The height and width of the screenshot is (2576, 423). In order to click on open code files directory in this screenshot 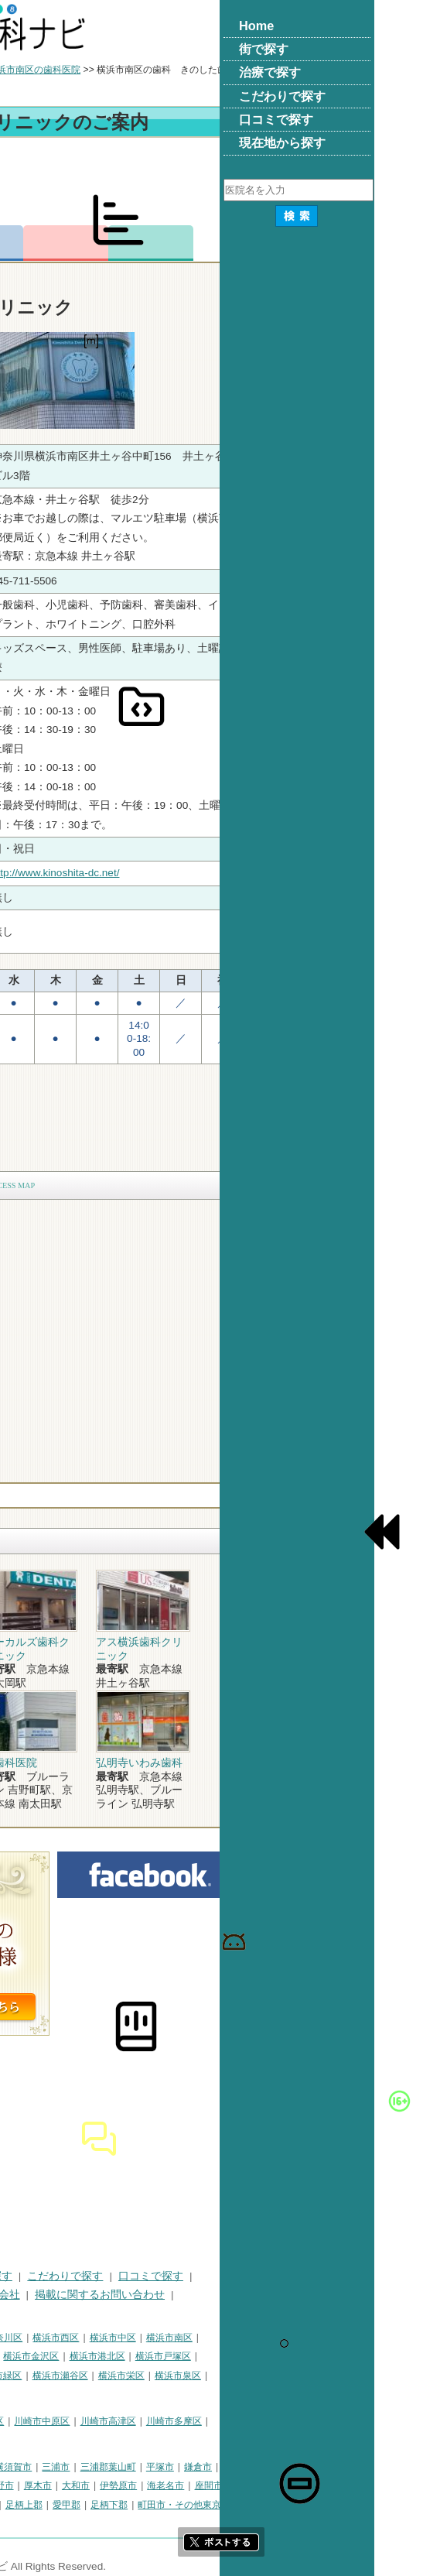, I will do `click(142, 707)`.